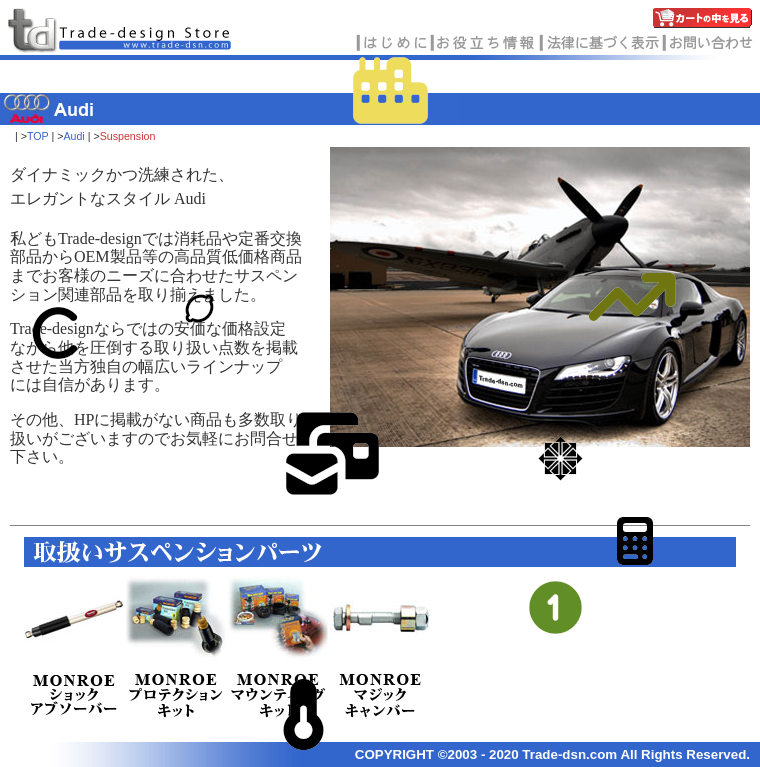  Describe the element at coordinates (560, 458) in the screenshot. I see `centos linux distribution logo` at that location.